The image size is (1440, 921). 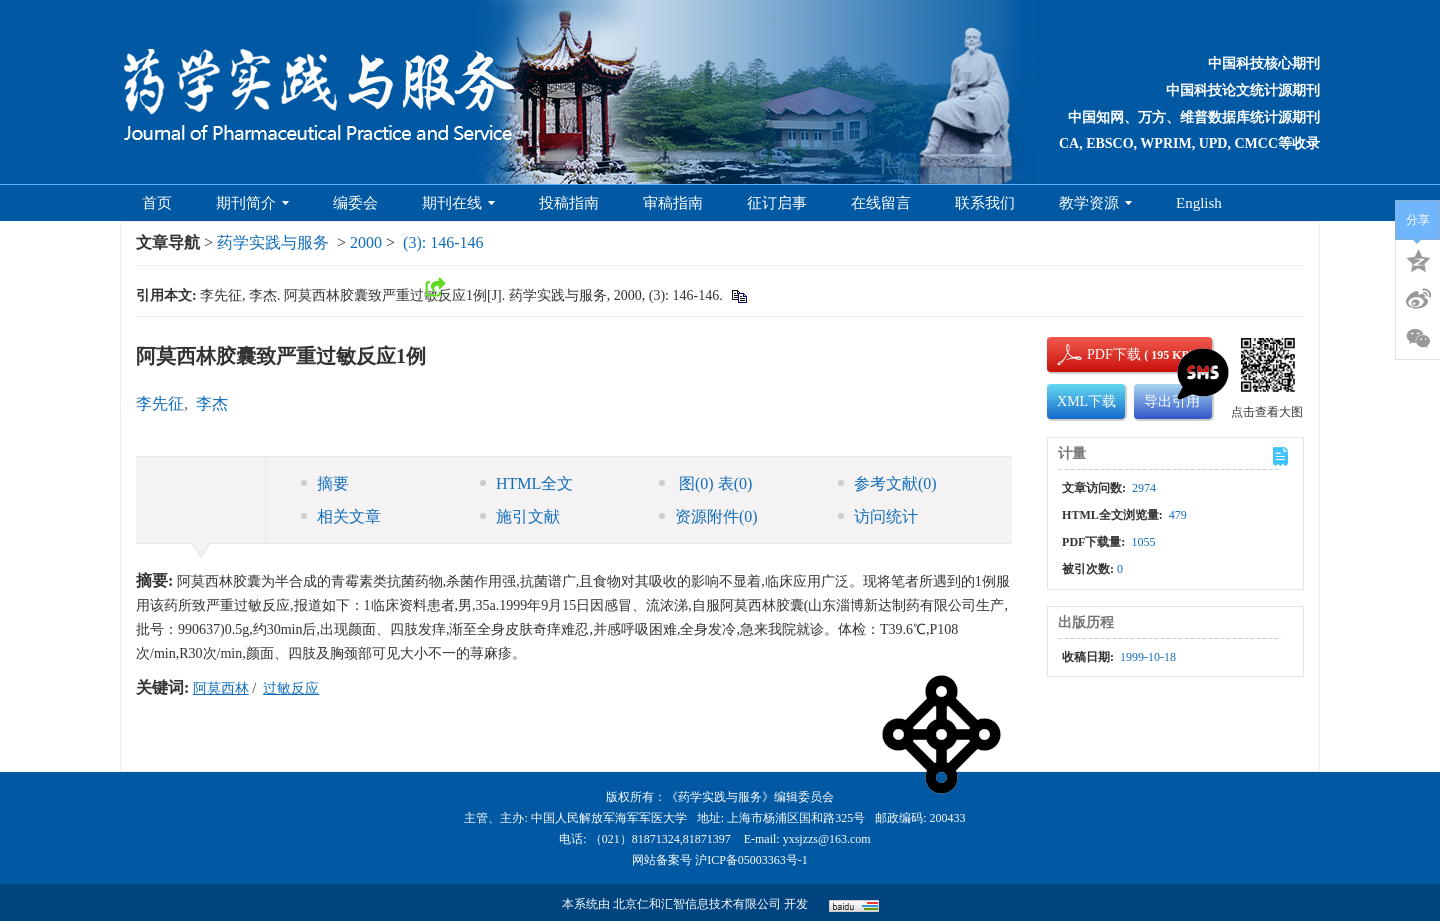 What do you see at coordinates (941, 734) in the screenshot?
I see `view star-ring network topology` at bounding box center [941, 734].